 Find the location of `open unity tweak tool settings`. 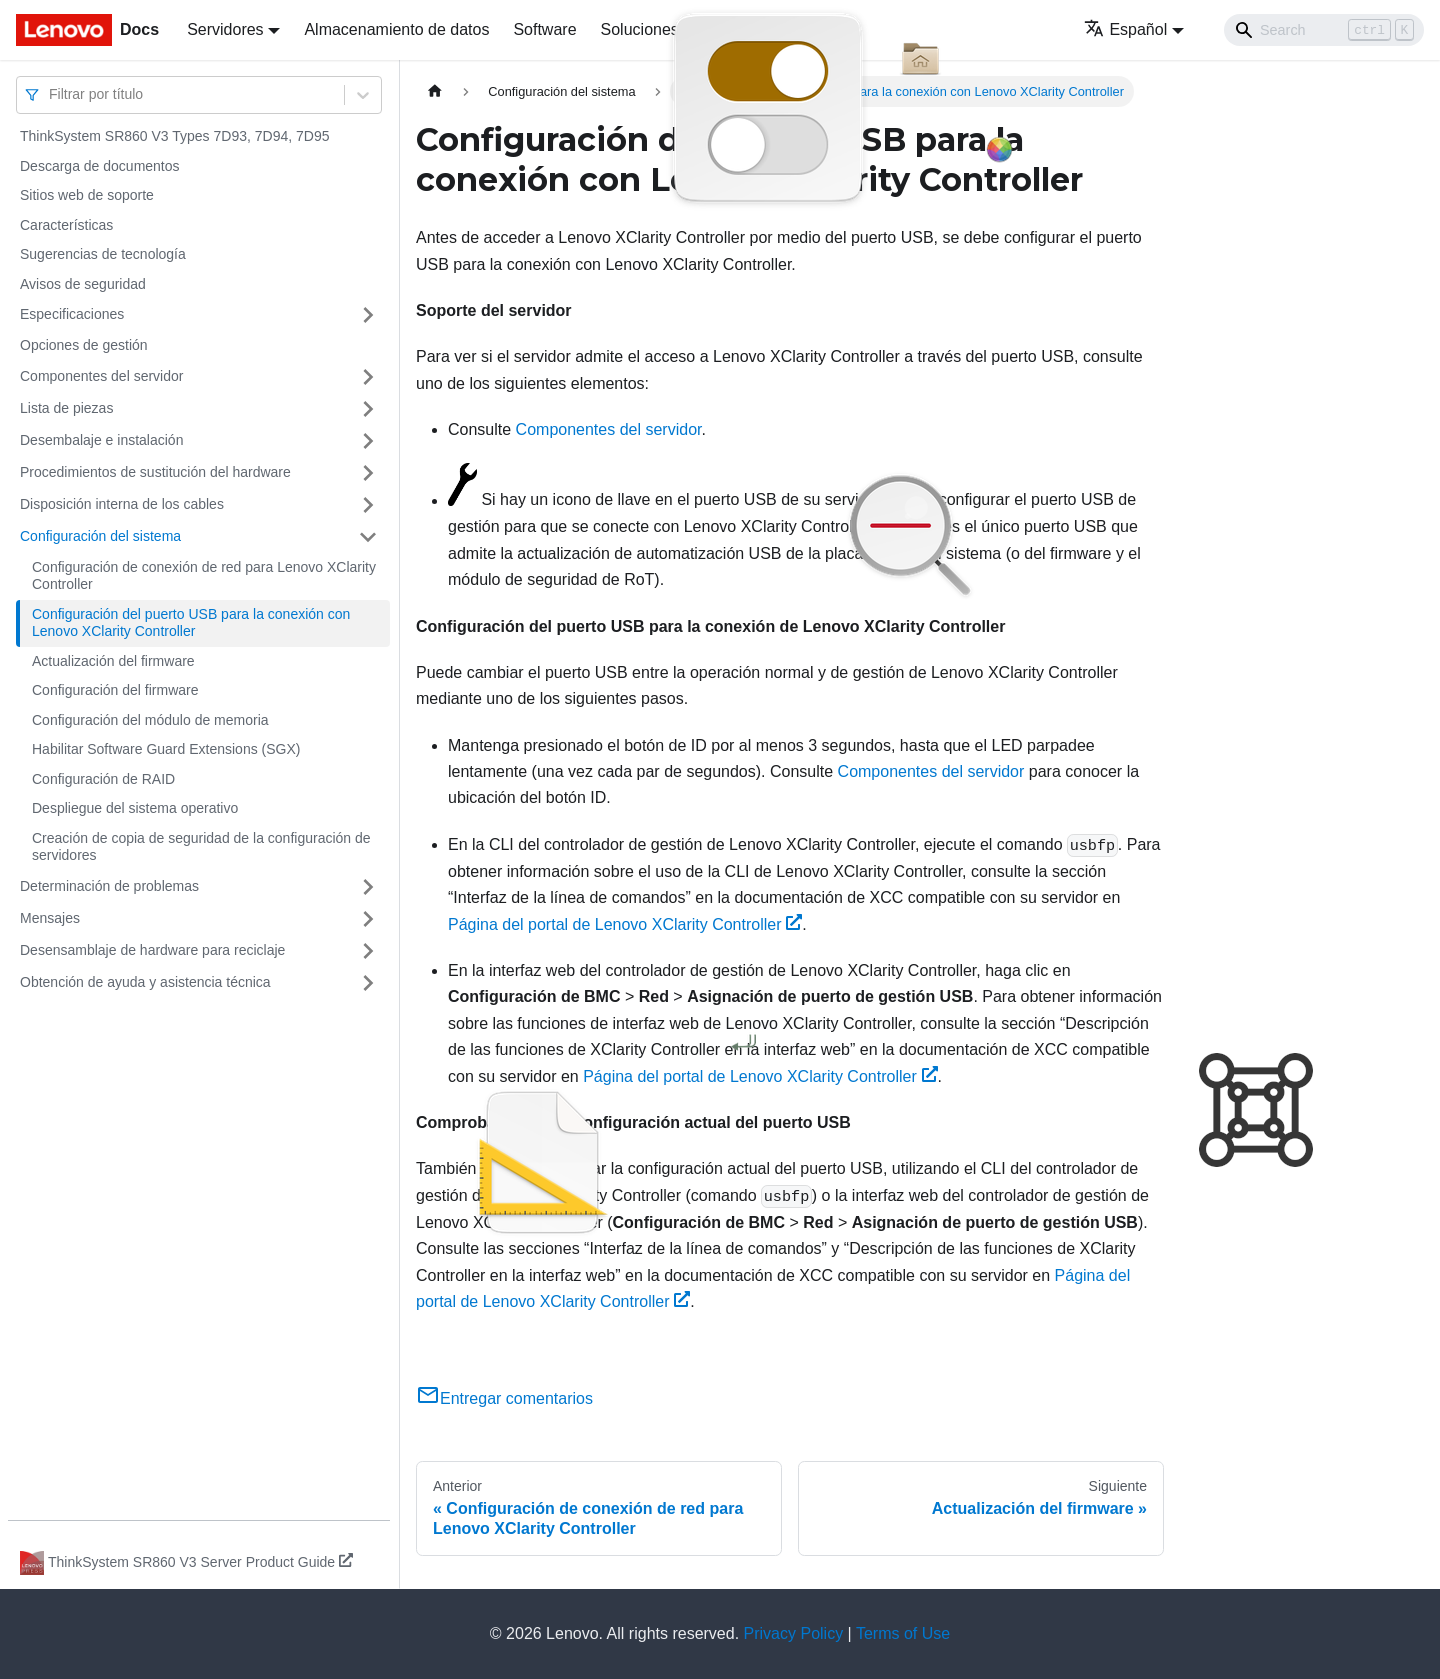

open unity tweak tool settings is located at coordinates (768, 108).